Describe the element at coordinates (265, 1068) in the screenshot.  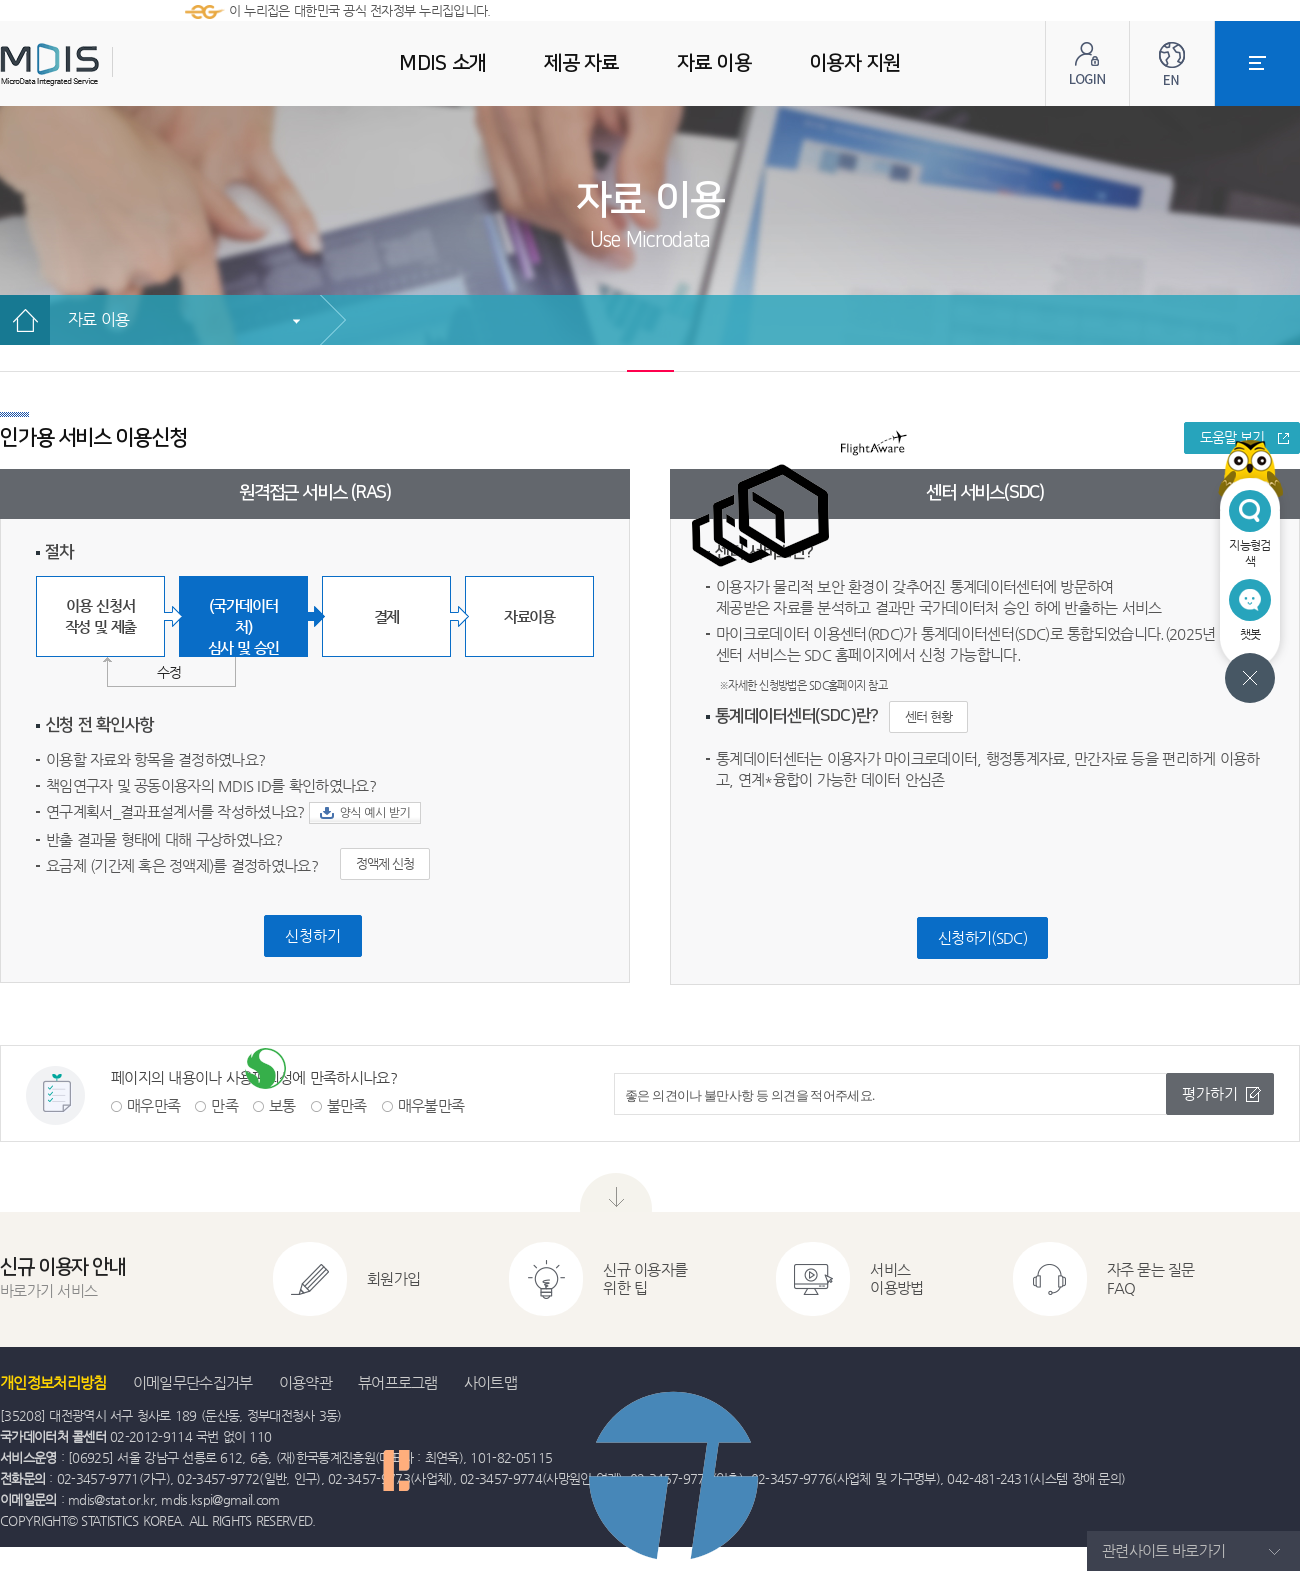
I see `Qualcomm Snapdragon brand logo` at that location.